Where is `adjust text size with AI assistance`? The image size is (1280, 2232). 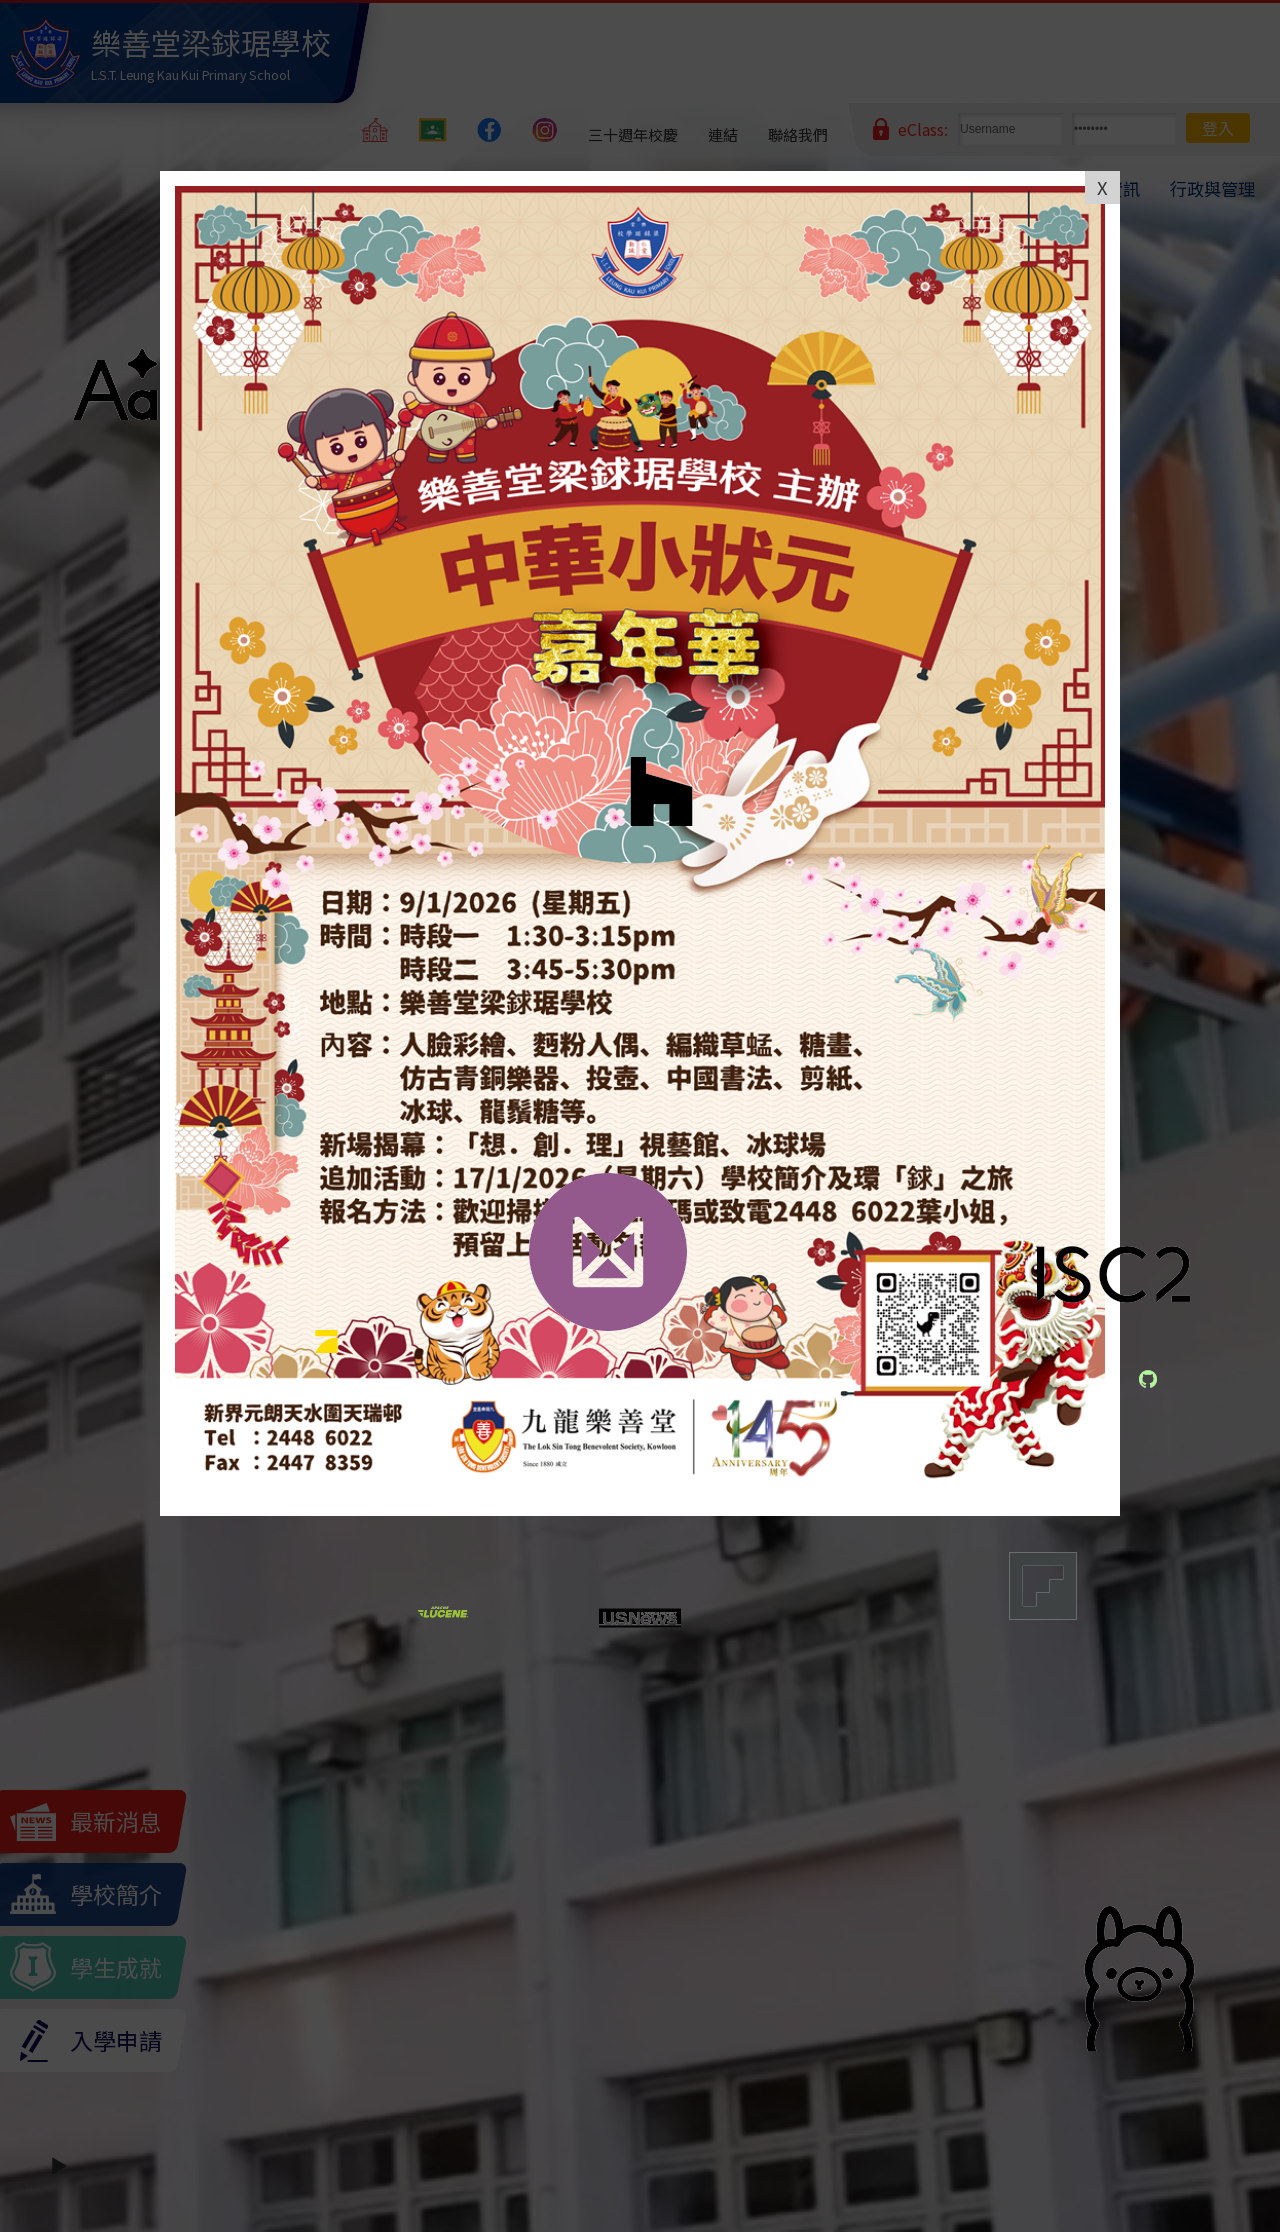
adjust text size with AI assistance is located at coordinates (116, 390).